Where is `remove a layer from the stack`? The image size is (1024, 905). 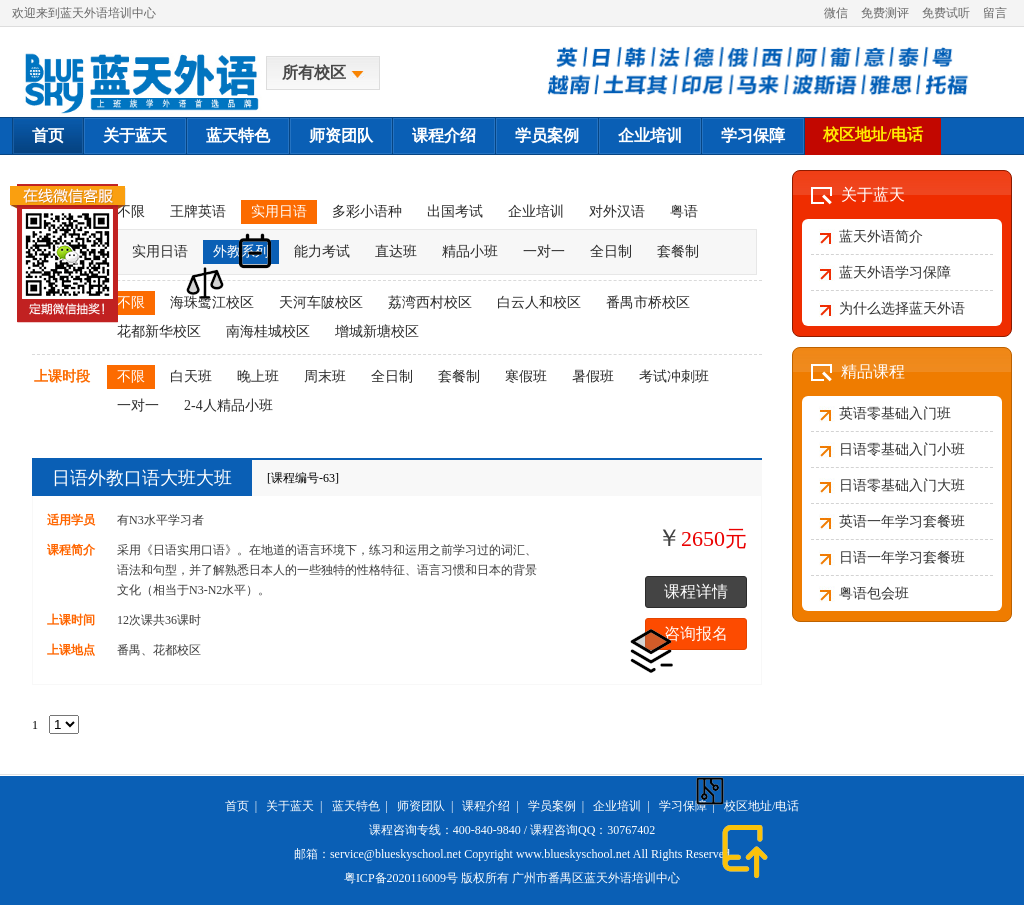
remove a layer from the stack is located at coordinates (651, 651).